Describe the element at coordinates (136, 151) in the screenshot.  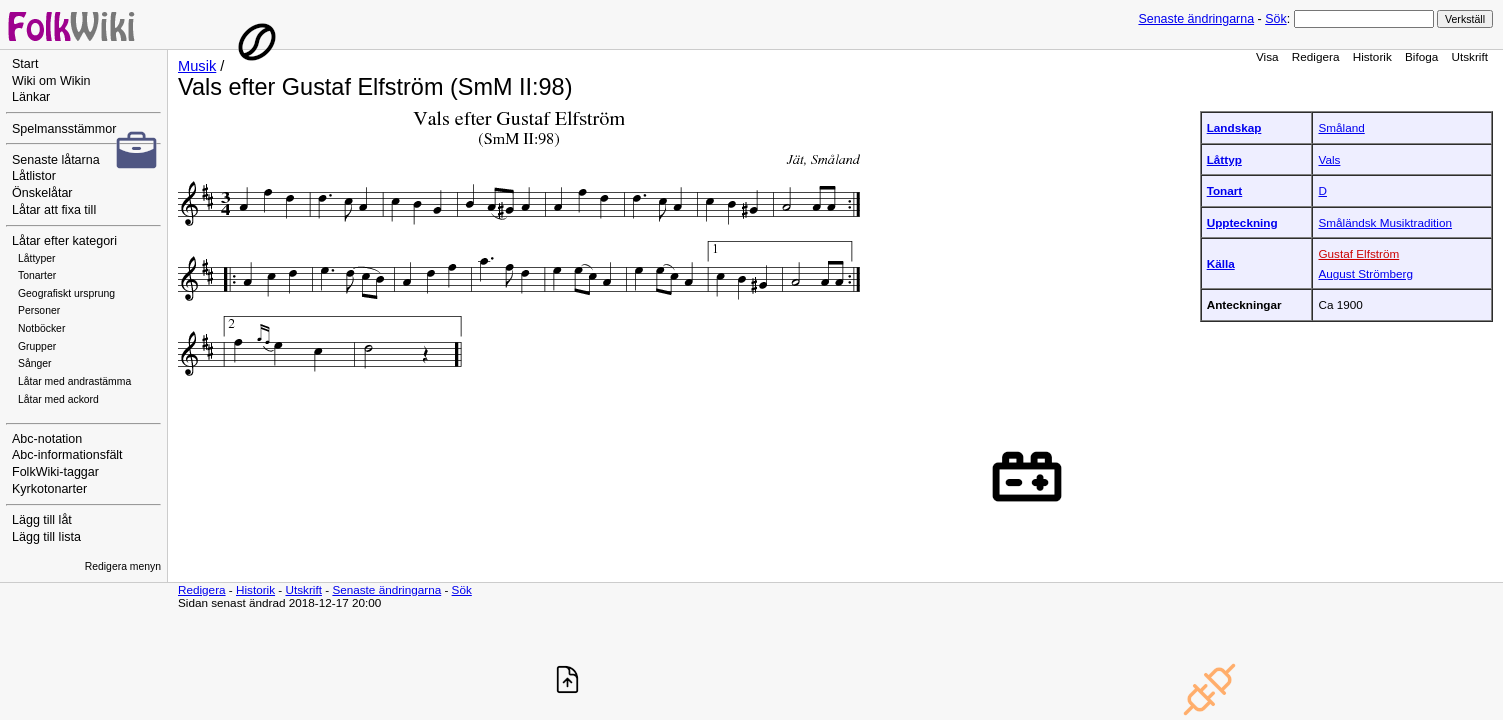
I see `access work or business-related content` at that location.